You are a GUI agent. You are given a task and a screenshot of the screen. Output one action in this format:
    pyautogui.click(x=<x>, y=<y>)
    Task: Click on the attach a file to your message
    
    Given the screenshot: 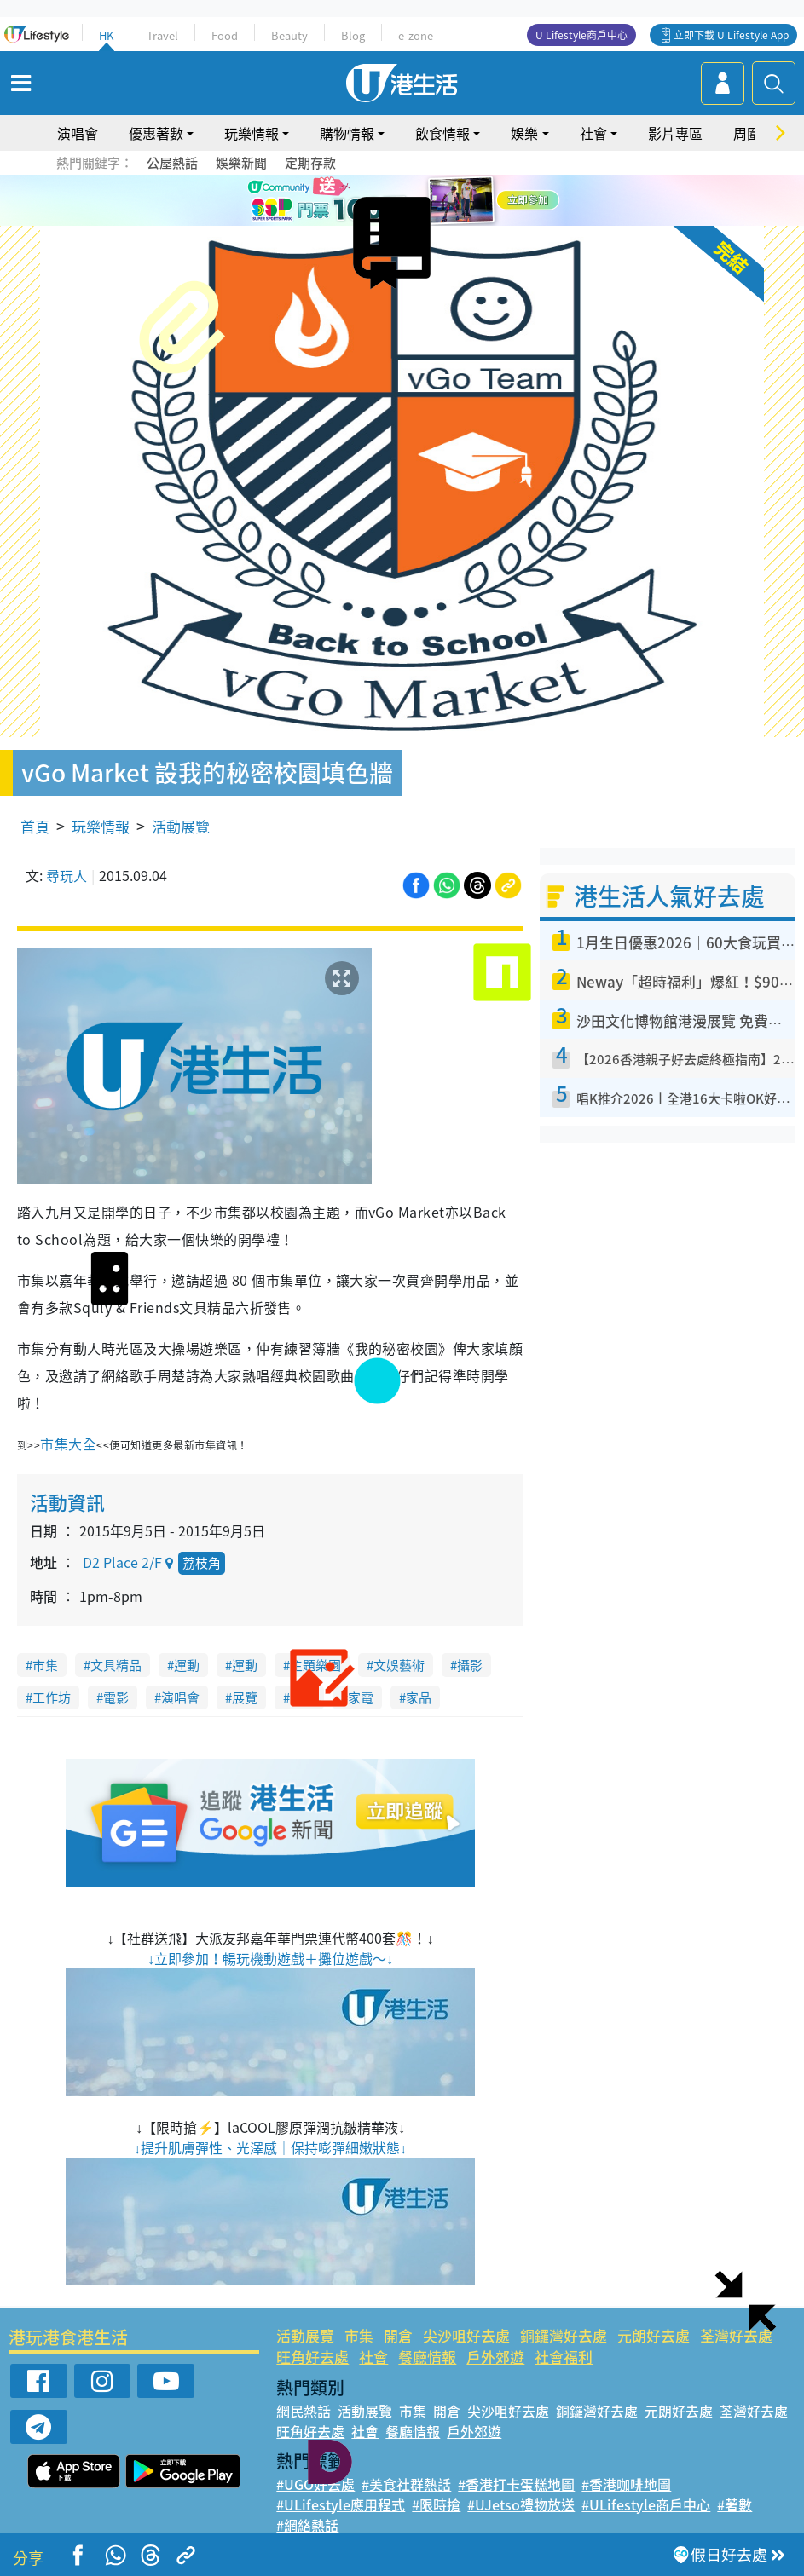 What is the action you would take?
    pyautogui.click(x=183, y=329)
    